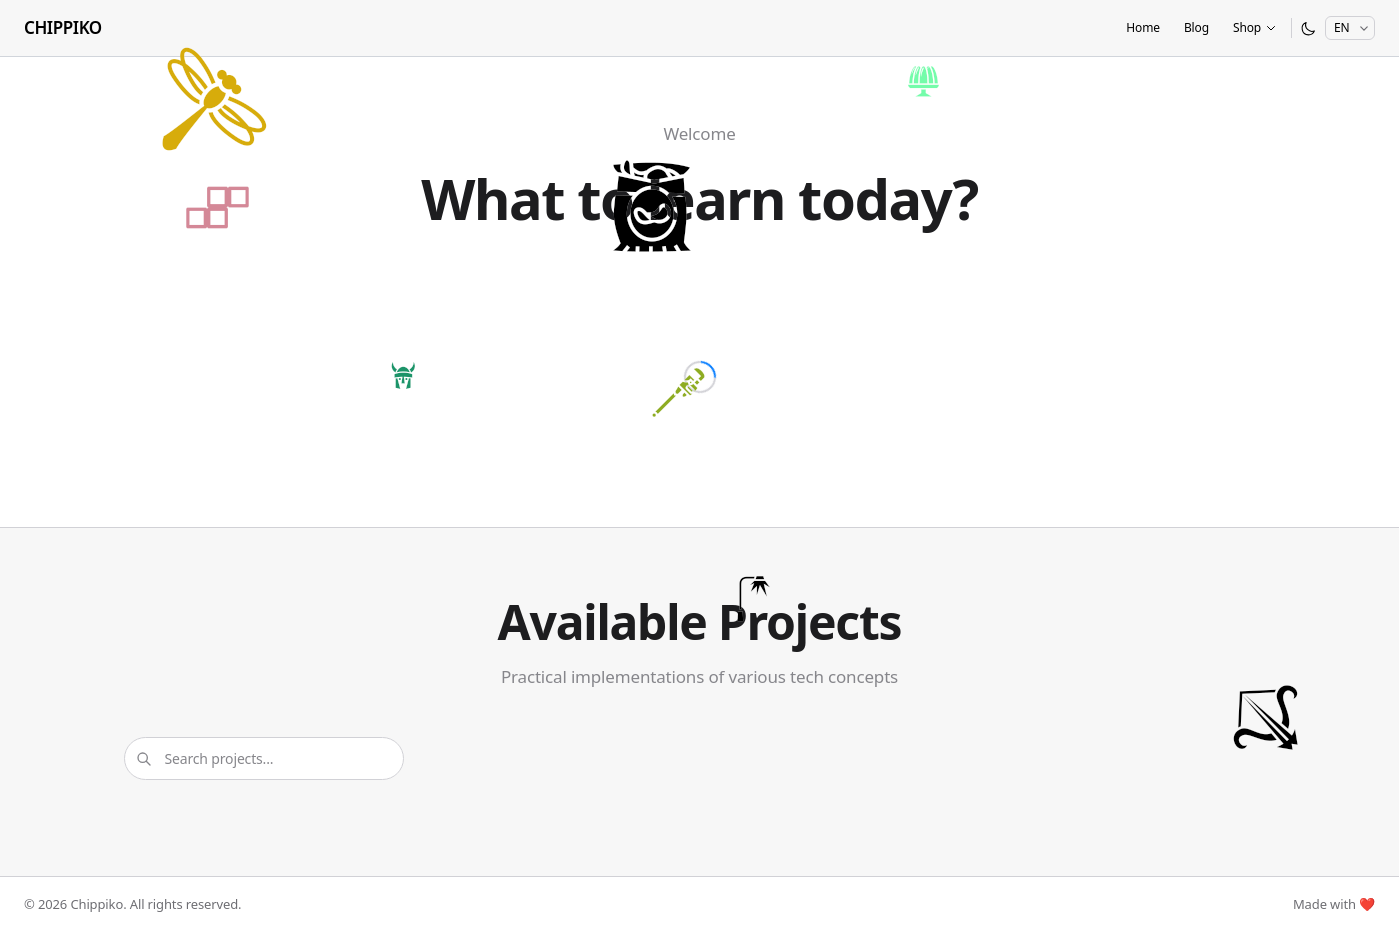 The width and height of the screenshot is (1399, 933). What do you see at coordinates (652, 206) in the screenshot?
I see `snack or food item in a game inventory` at bounding box center [652, 206].